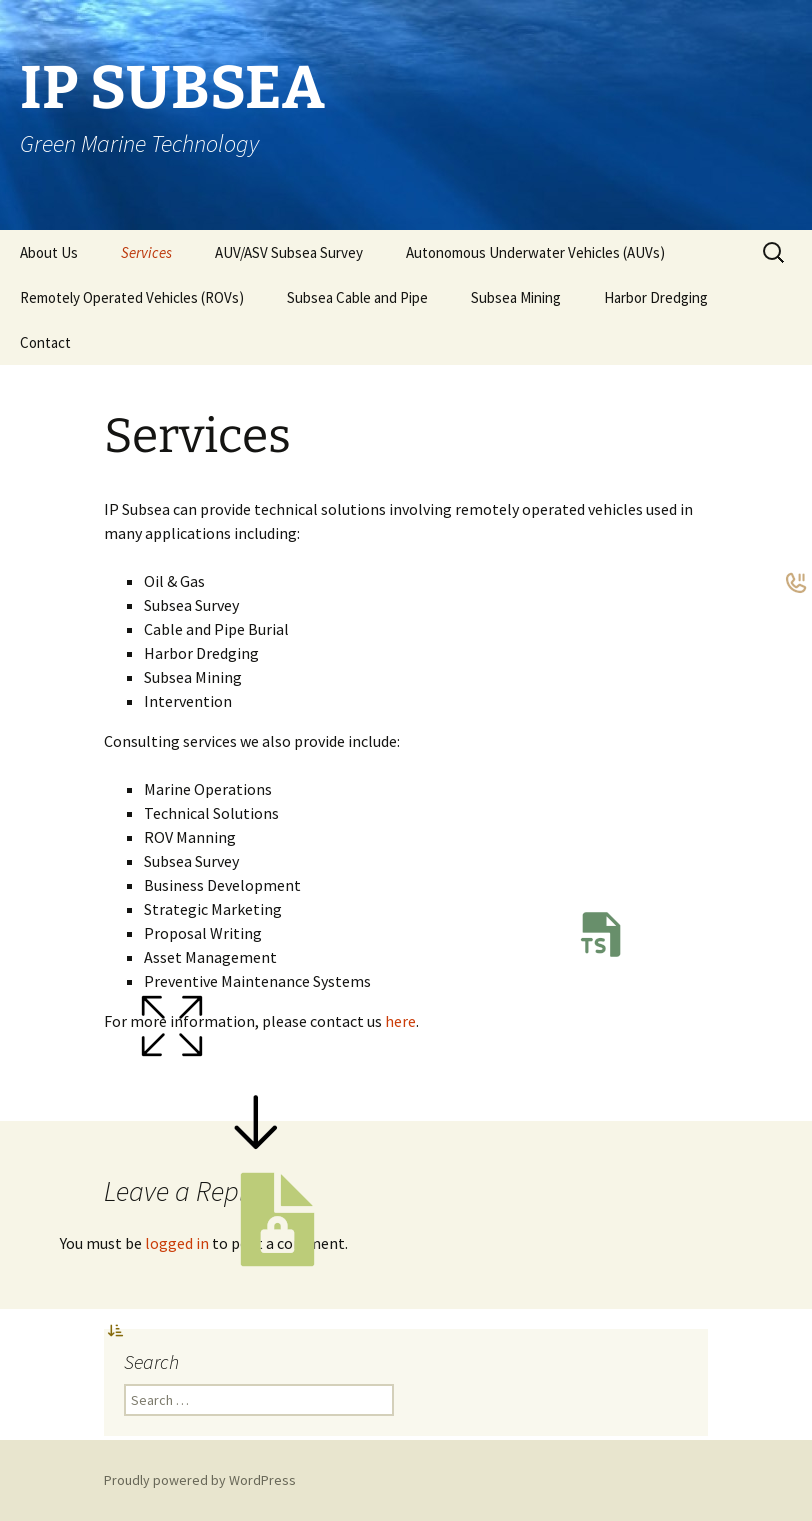 The image size is (812, 1521). What do you see at coordinates (796, 582) in the screenshot?
I see `put current call on hold` at bounding box center [796, 582].